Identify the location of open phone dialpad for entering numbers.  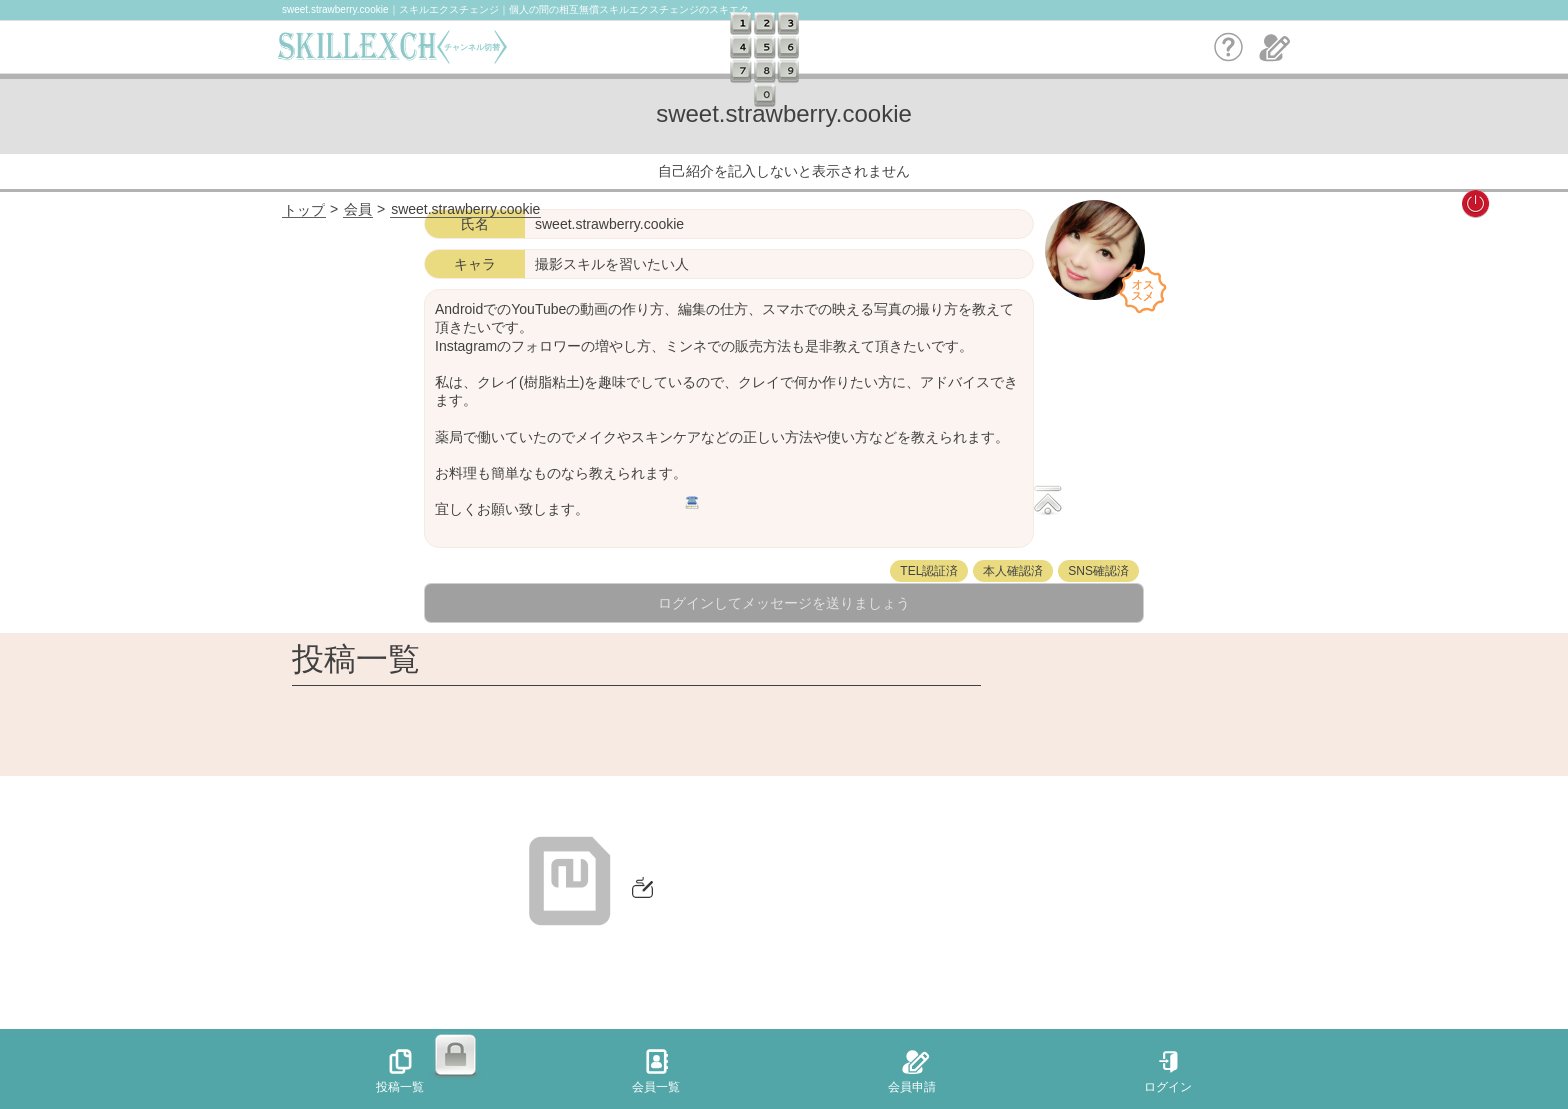
(765, 59).